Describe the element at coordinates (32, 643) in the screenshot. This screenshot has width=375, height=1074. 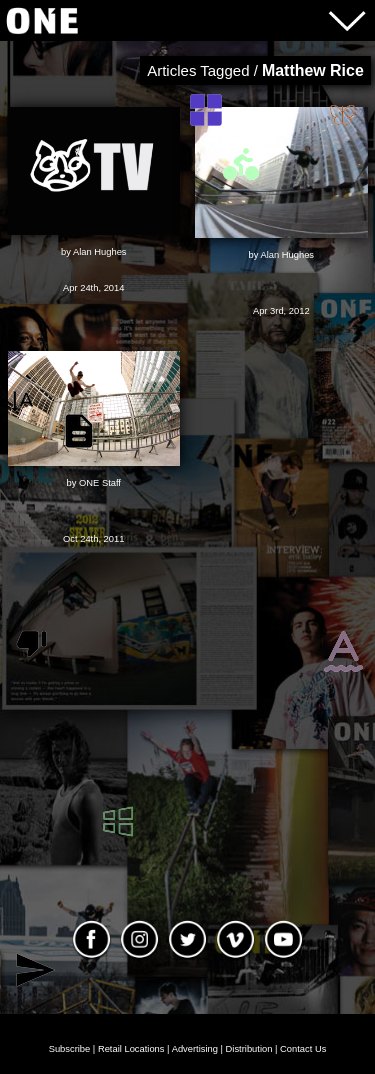
I see `dislike or downvote content` at that location.